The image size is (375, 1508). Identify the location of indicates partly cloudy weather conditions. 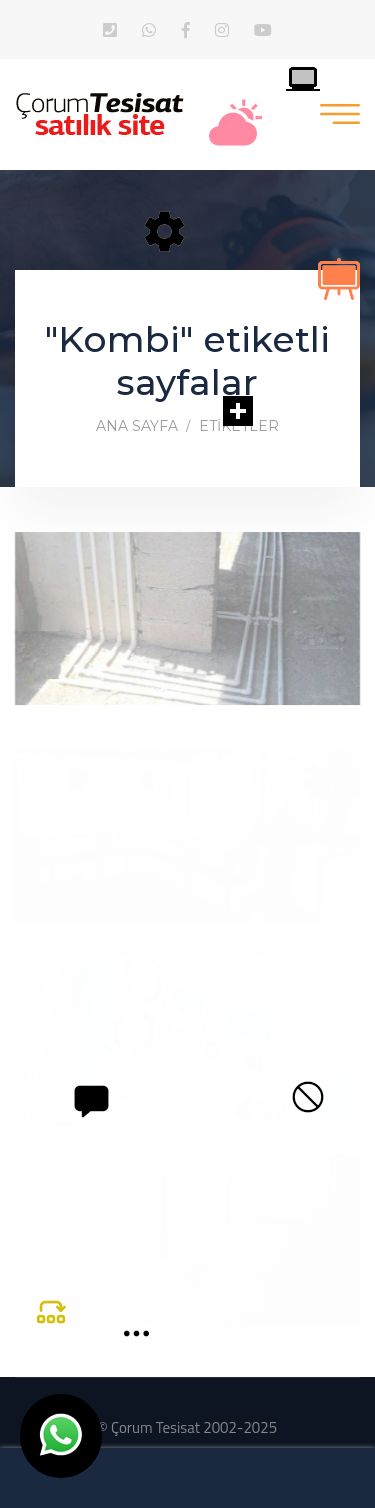
(235, 122).